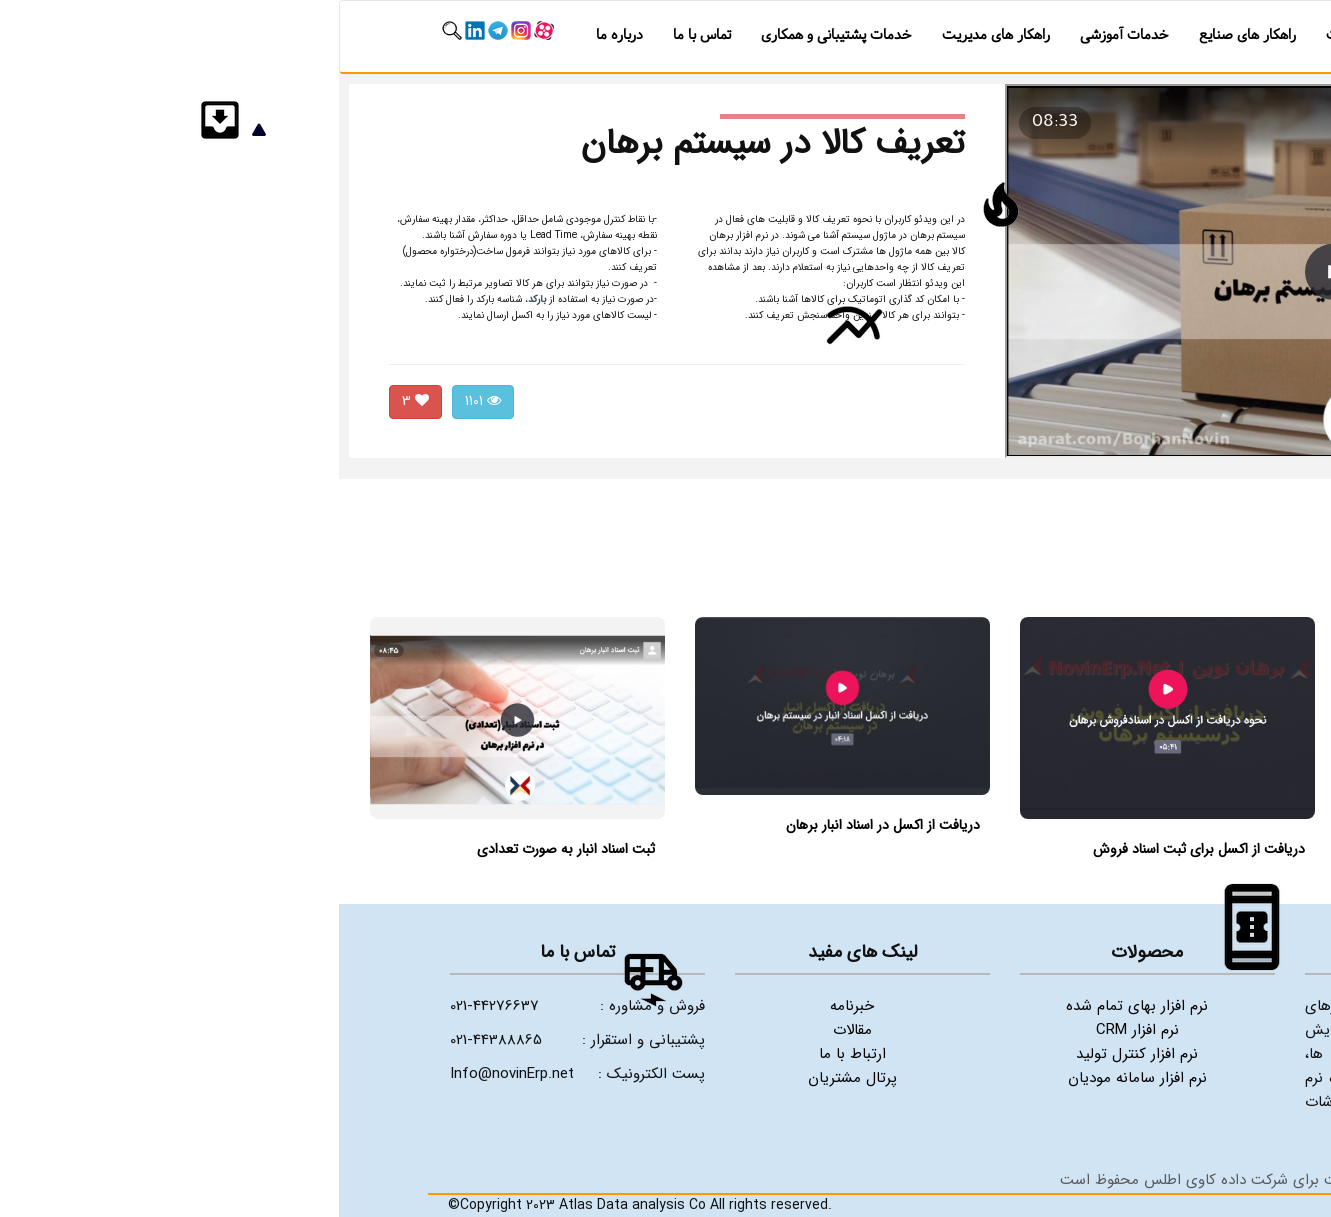 Image resolution: width=1331 pixels, height=1217 pixels. What do you see at coordinates (854, 326) in the screenshot?
I see `view multi-line chart or graph data` at bounding box center [854, 326].